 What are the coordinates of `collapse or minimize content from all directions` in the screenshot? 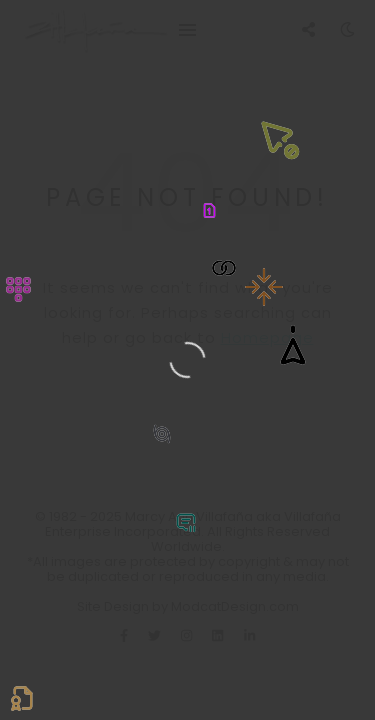 It's located at (264, 287).